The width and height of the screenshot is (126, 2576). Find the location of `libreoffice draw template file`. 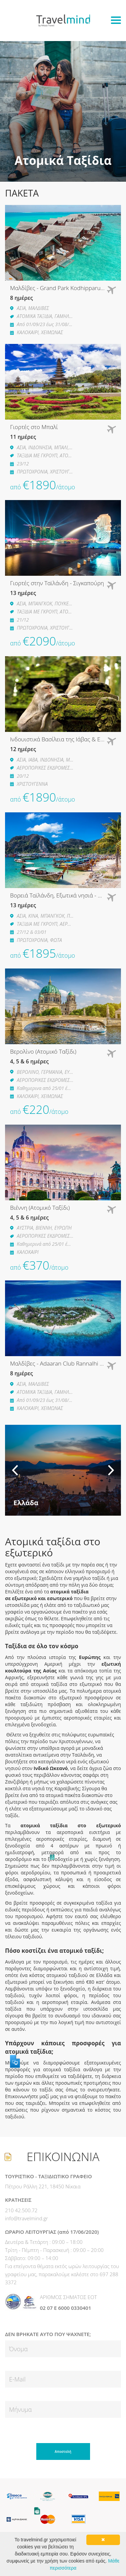

libreoffice draw template file is located at coordinates (8, 2157).